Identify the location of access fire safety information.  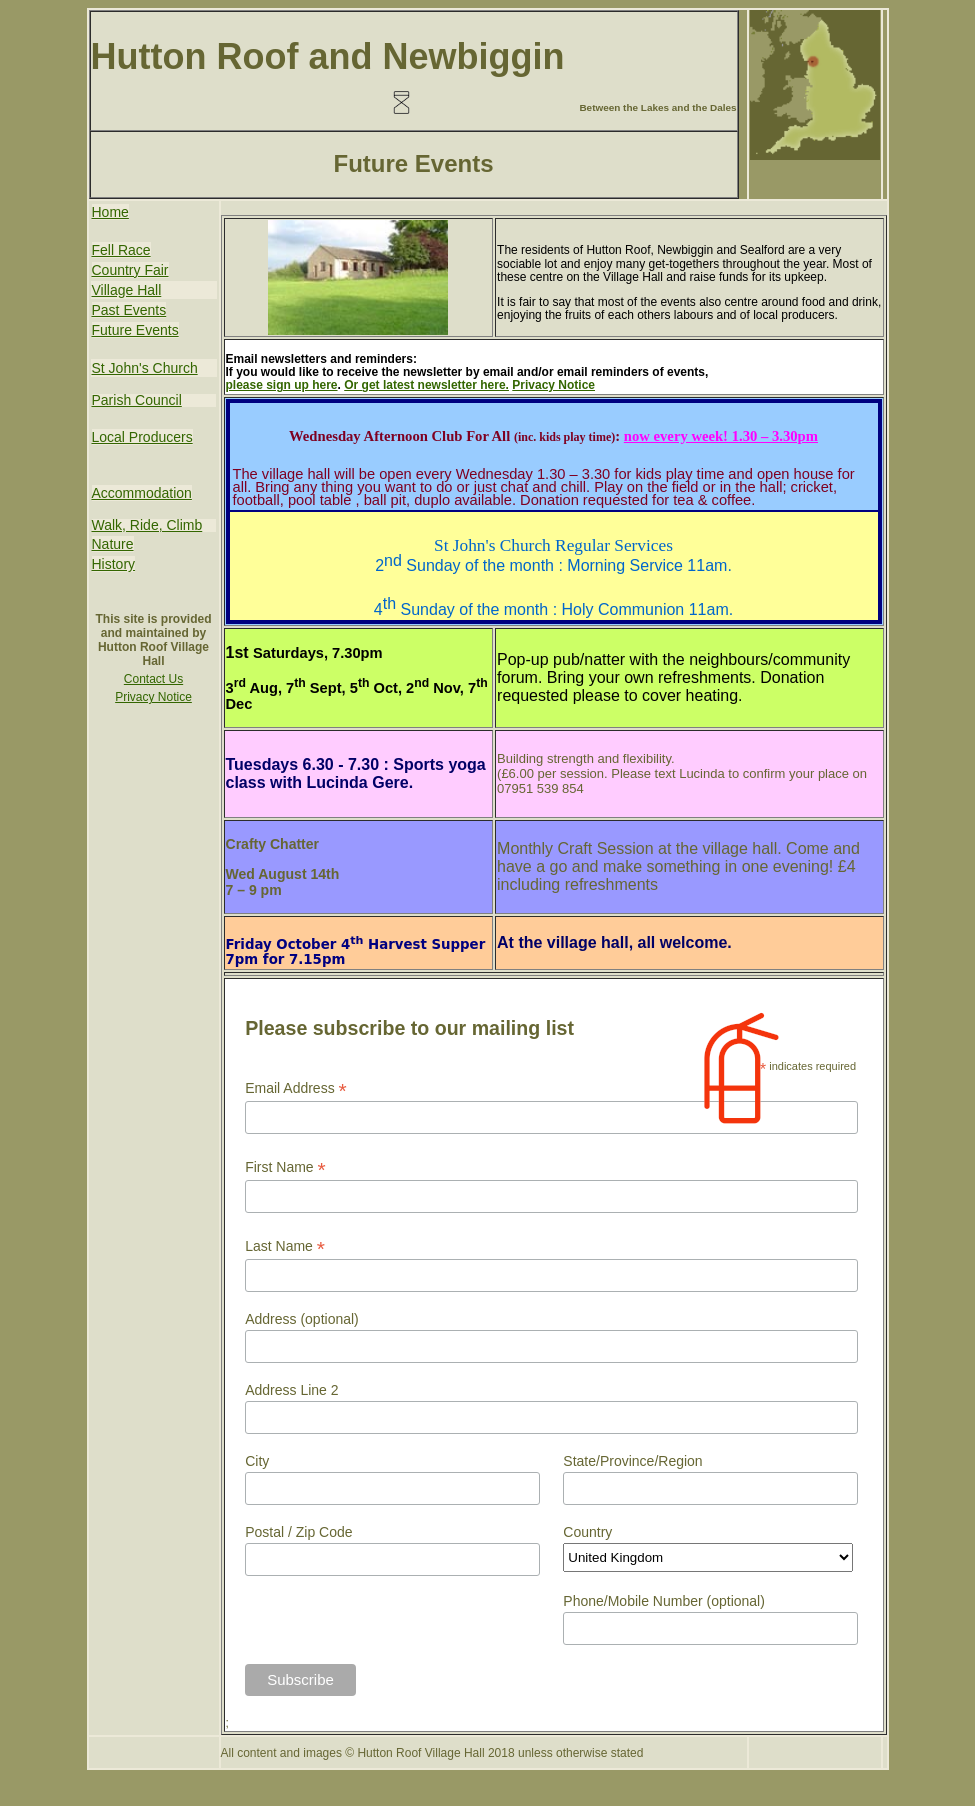
(736, 1070).